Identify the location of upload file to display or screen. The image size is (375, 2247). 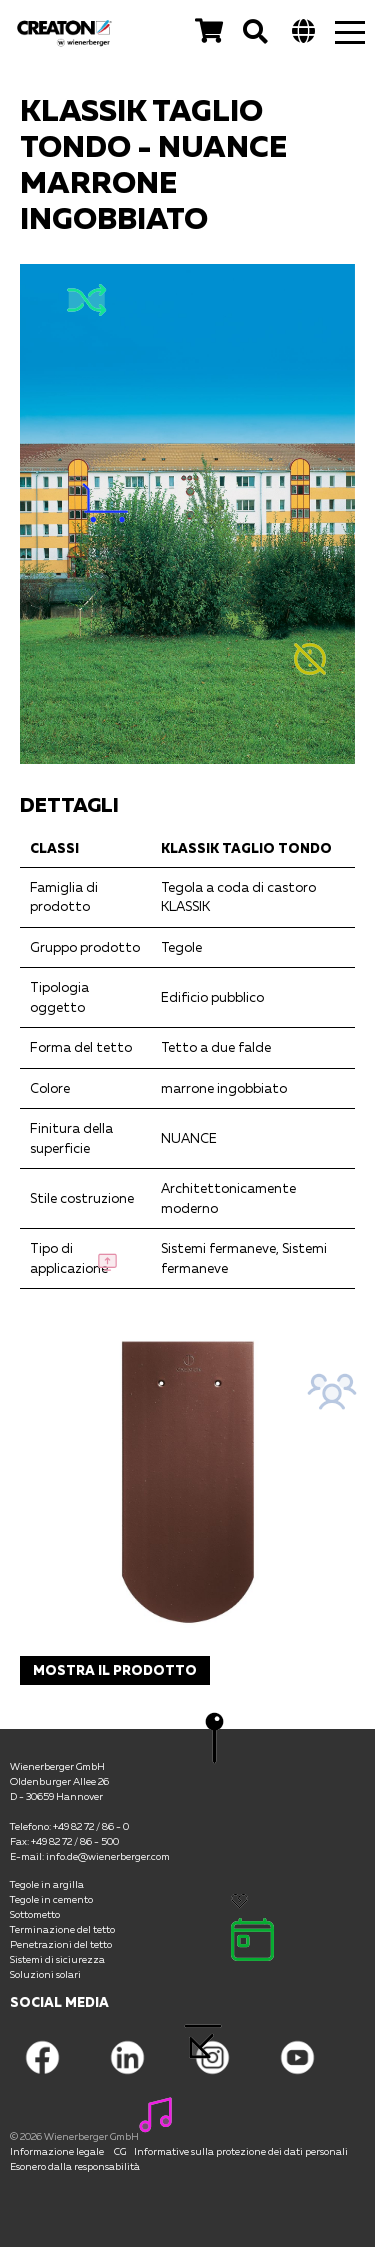
(107, 1261).